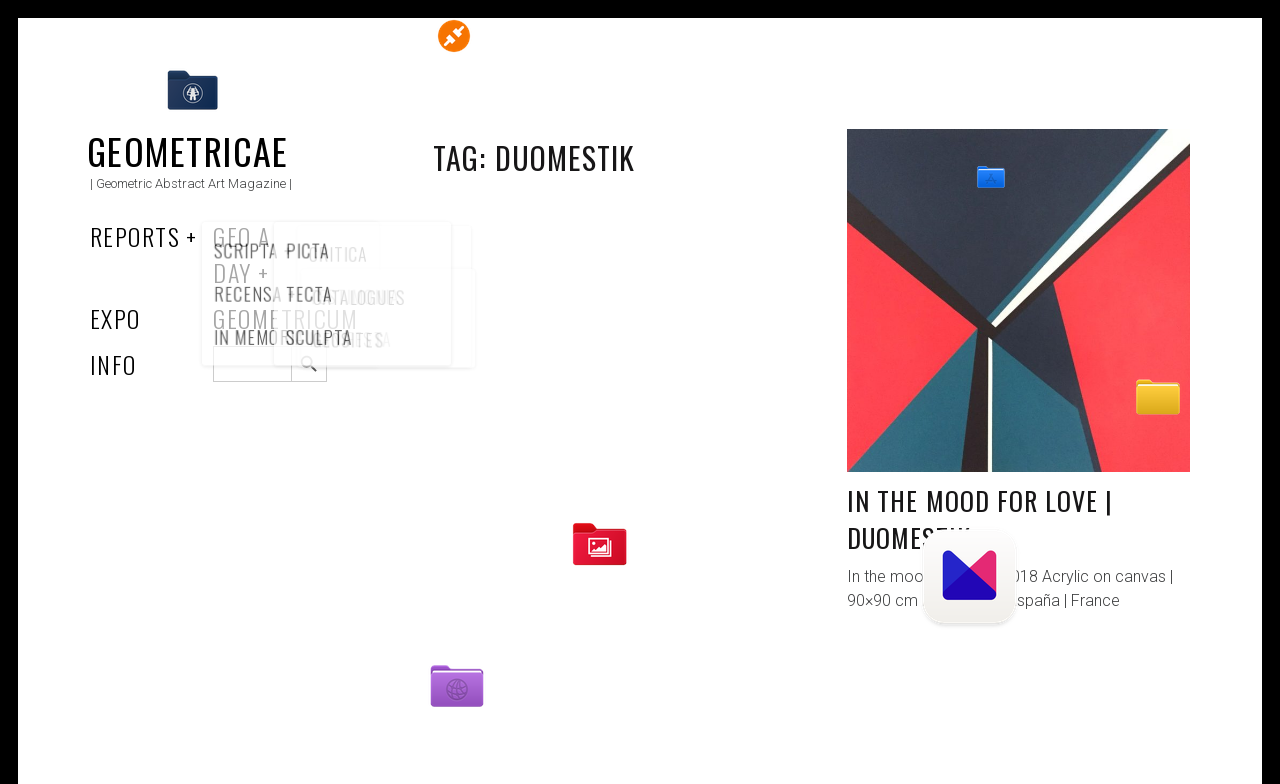  Describe the element at coordinates (454, 36) in the screenshot. I see `indicates a disconnected or unmounted drive` at that location.